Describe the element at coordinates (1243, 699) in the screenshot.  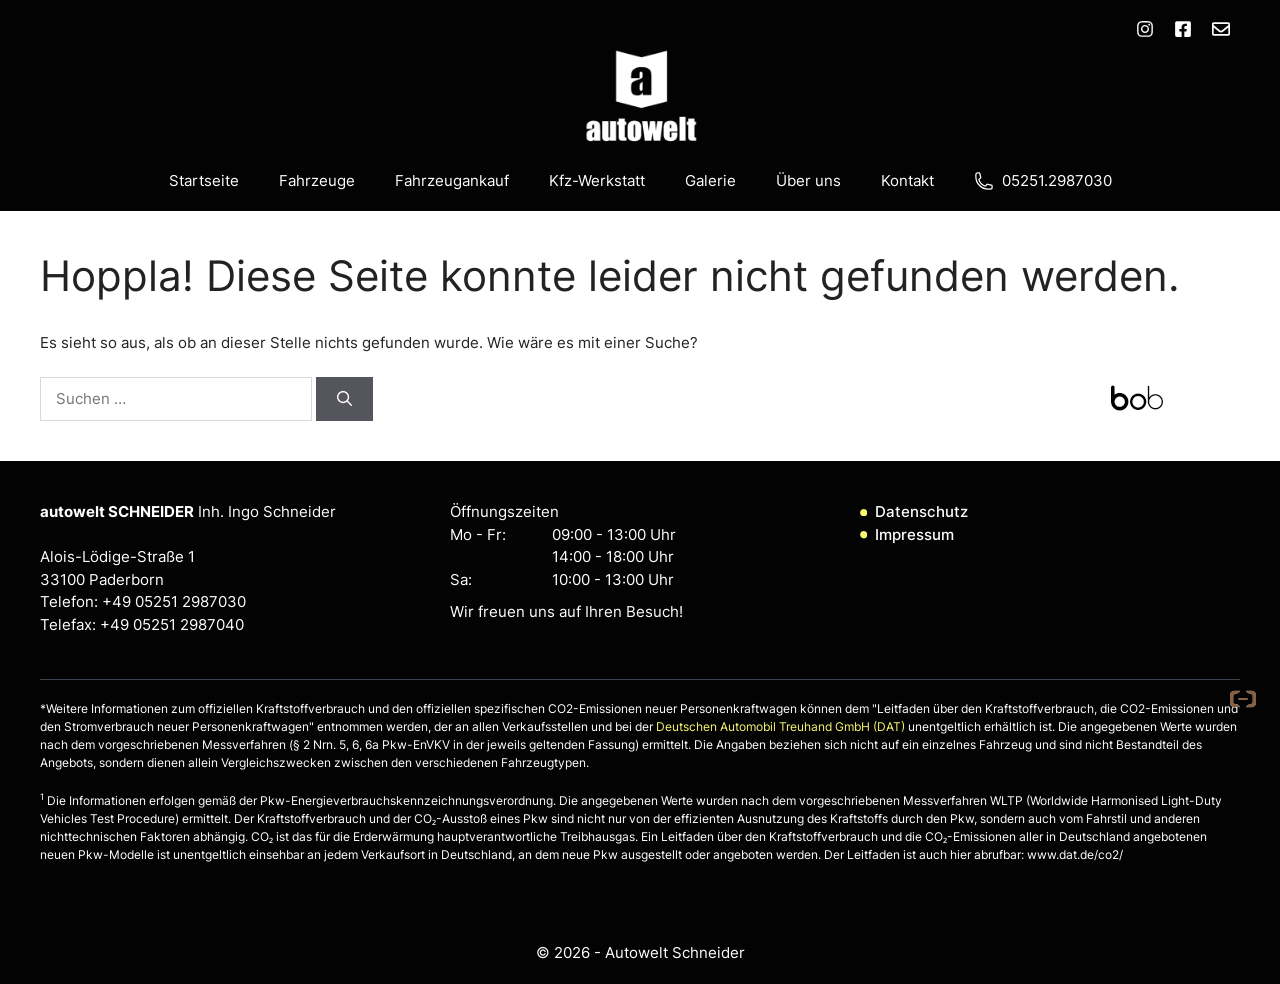
I see `Alibaba Cloud service or product` at that location.